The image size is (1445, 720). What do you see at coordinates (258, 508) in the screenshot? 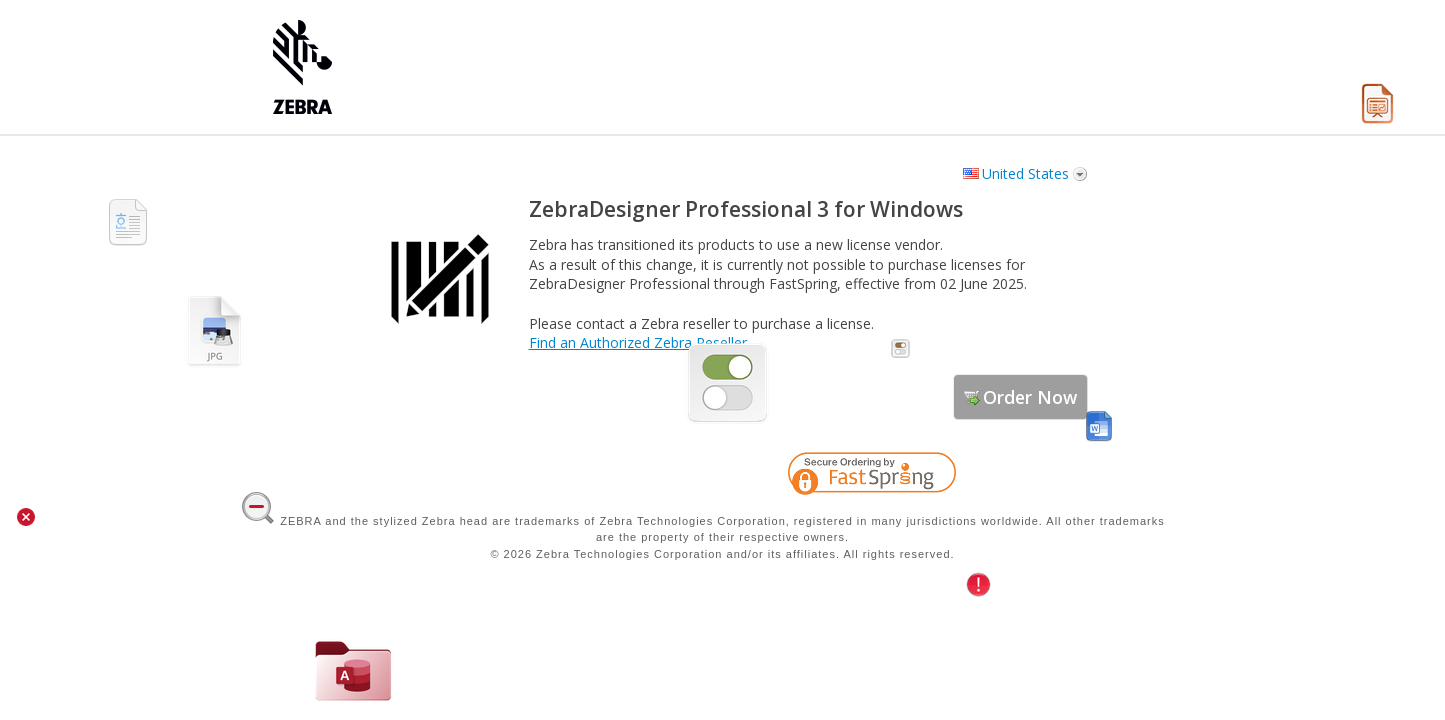
I see `zoom out to see more content` at bounding box center [258, 508].